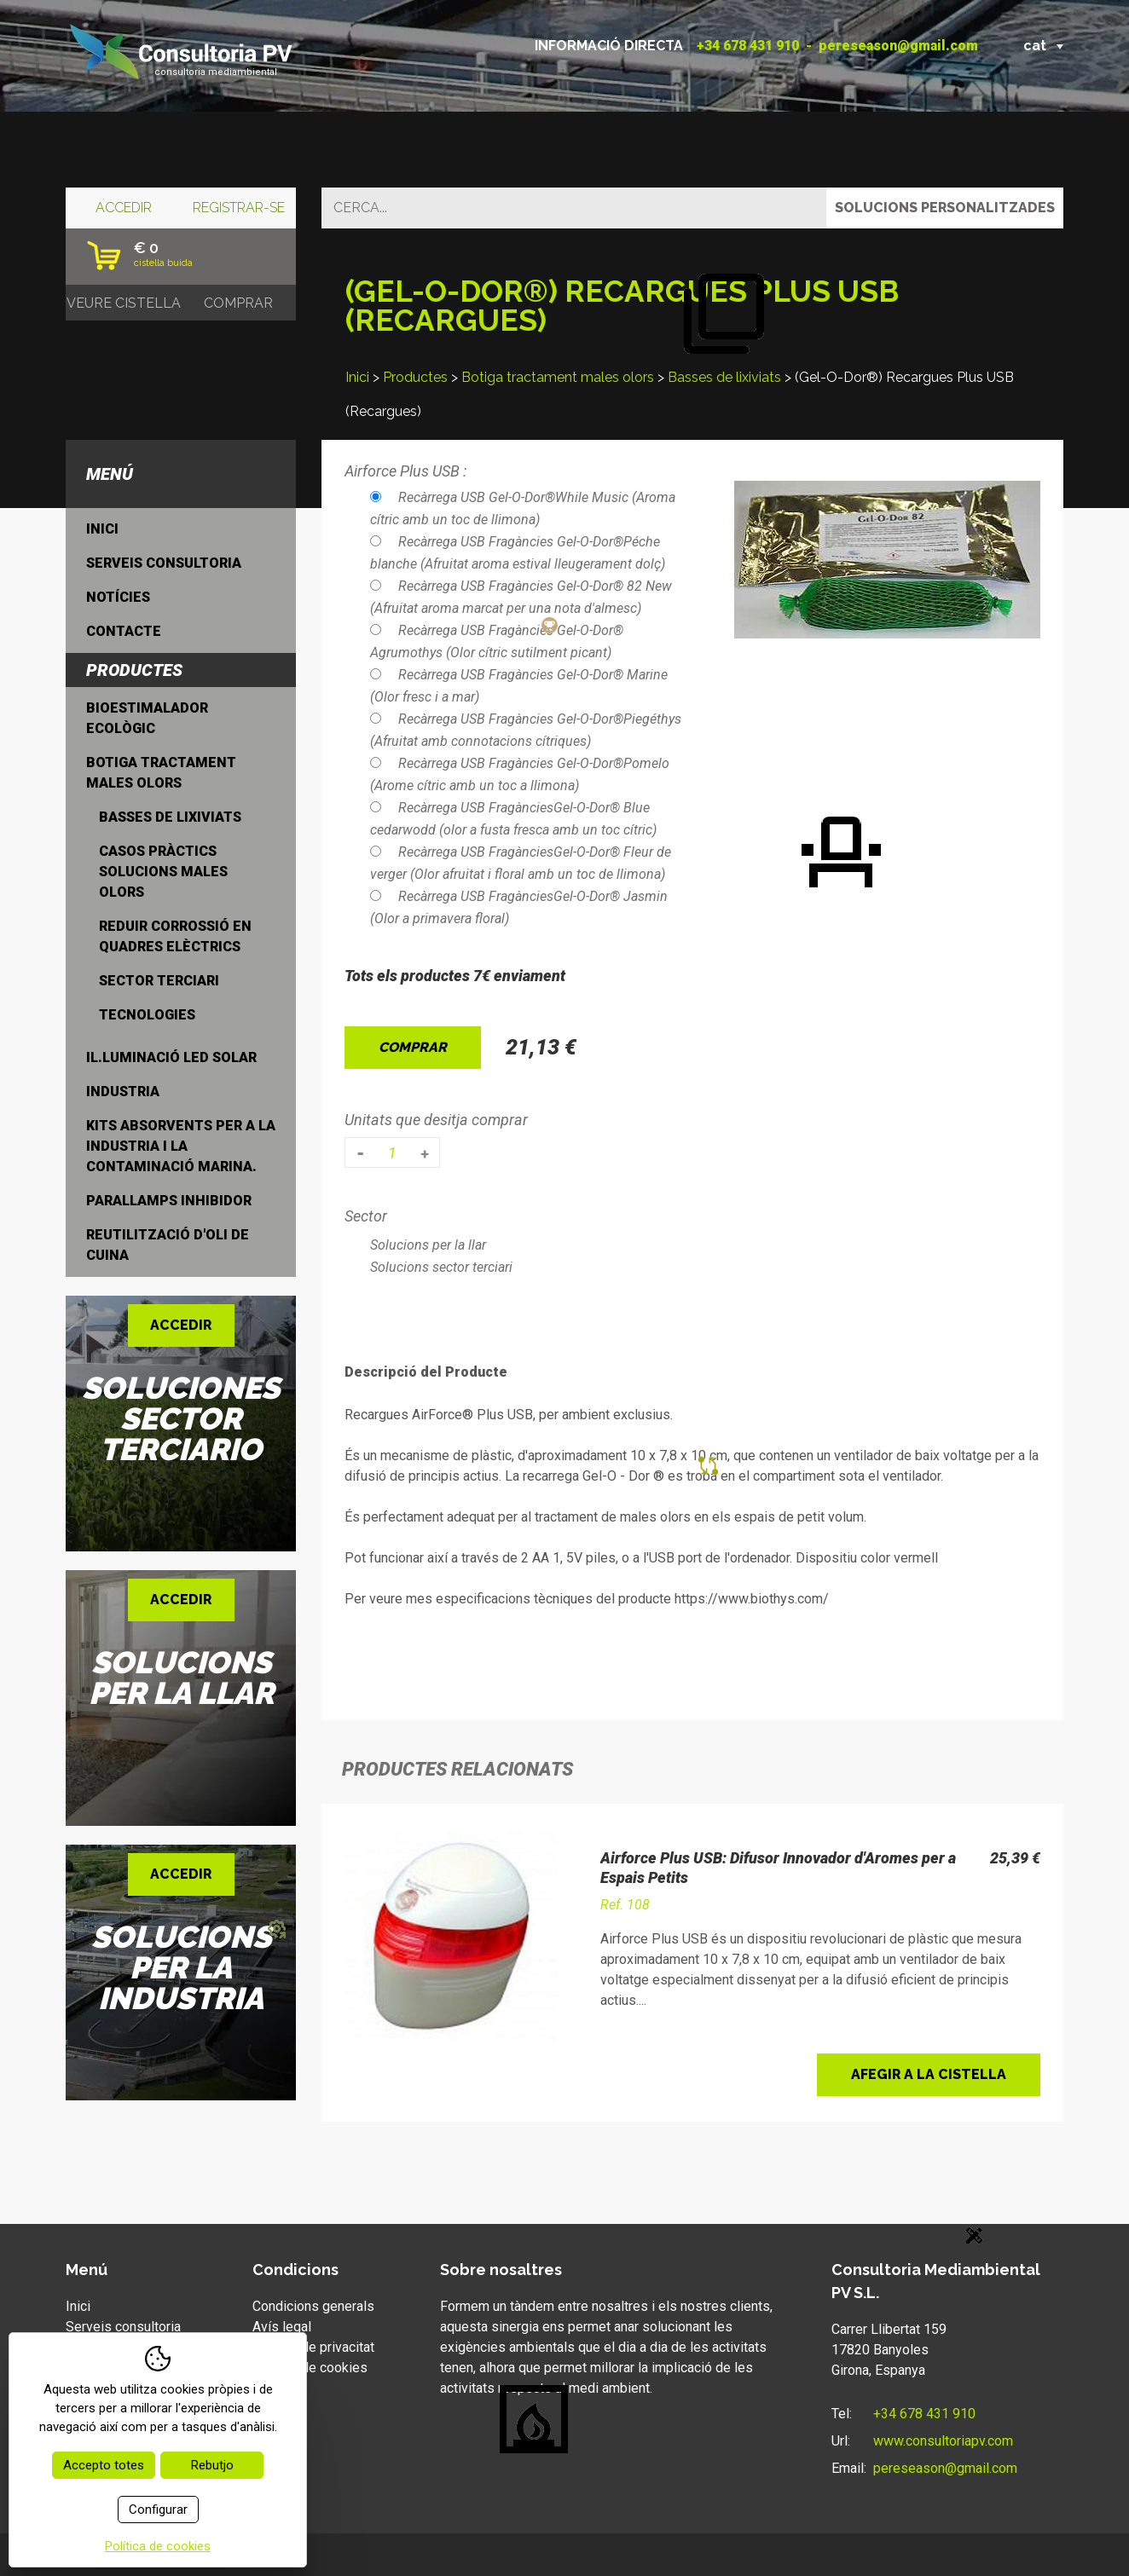  I want to click on view multiple layers or stacked items, so click(724, 314).